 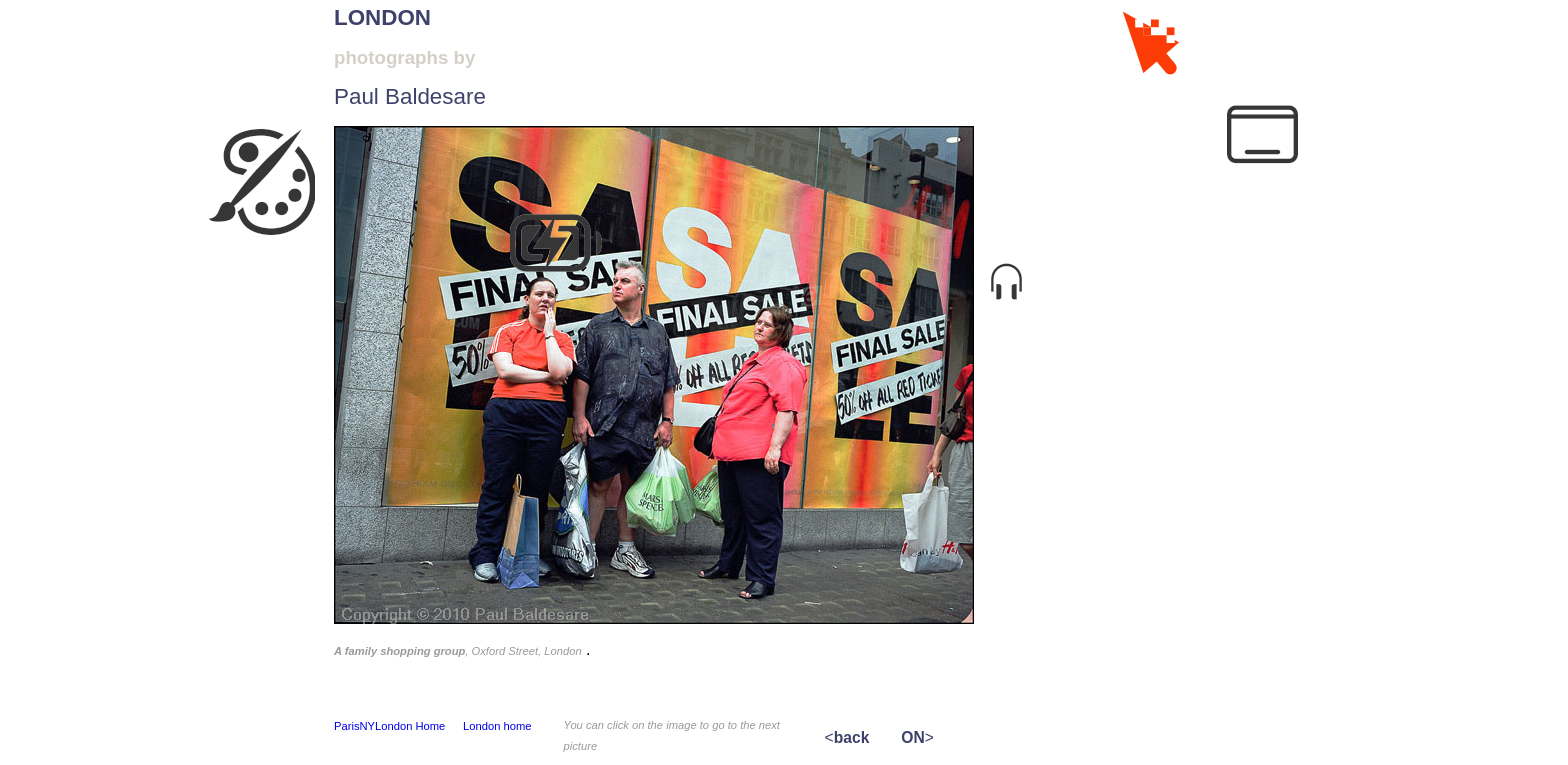 What do you see at coordinates (556, 243) in the screenshot?
I see `indicates device is charging or connected to power` at bounding box center [556, 243].